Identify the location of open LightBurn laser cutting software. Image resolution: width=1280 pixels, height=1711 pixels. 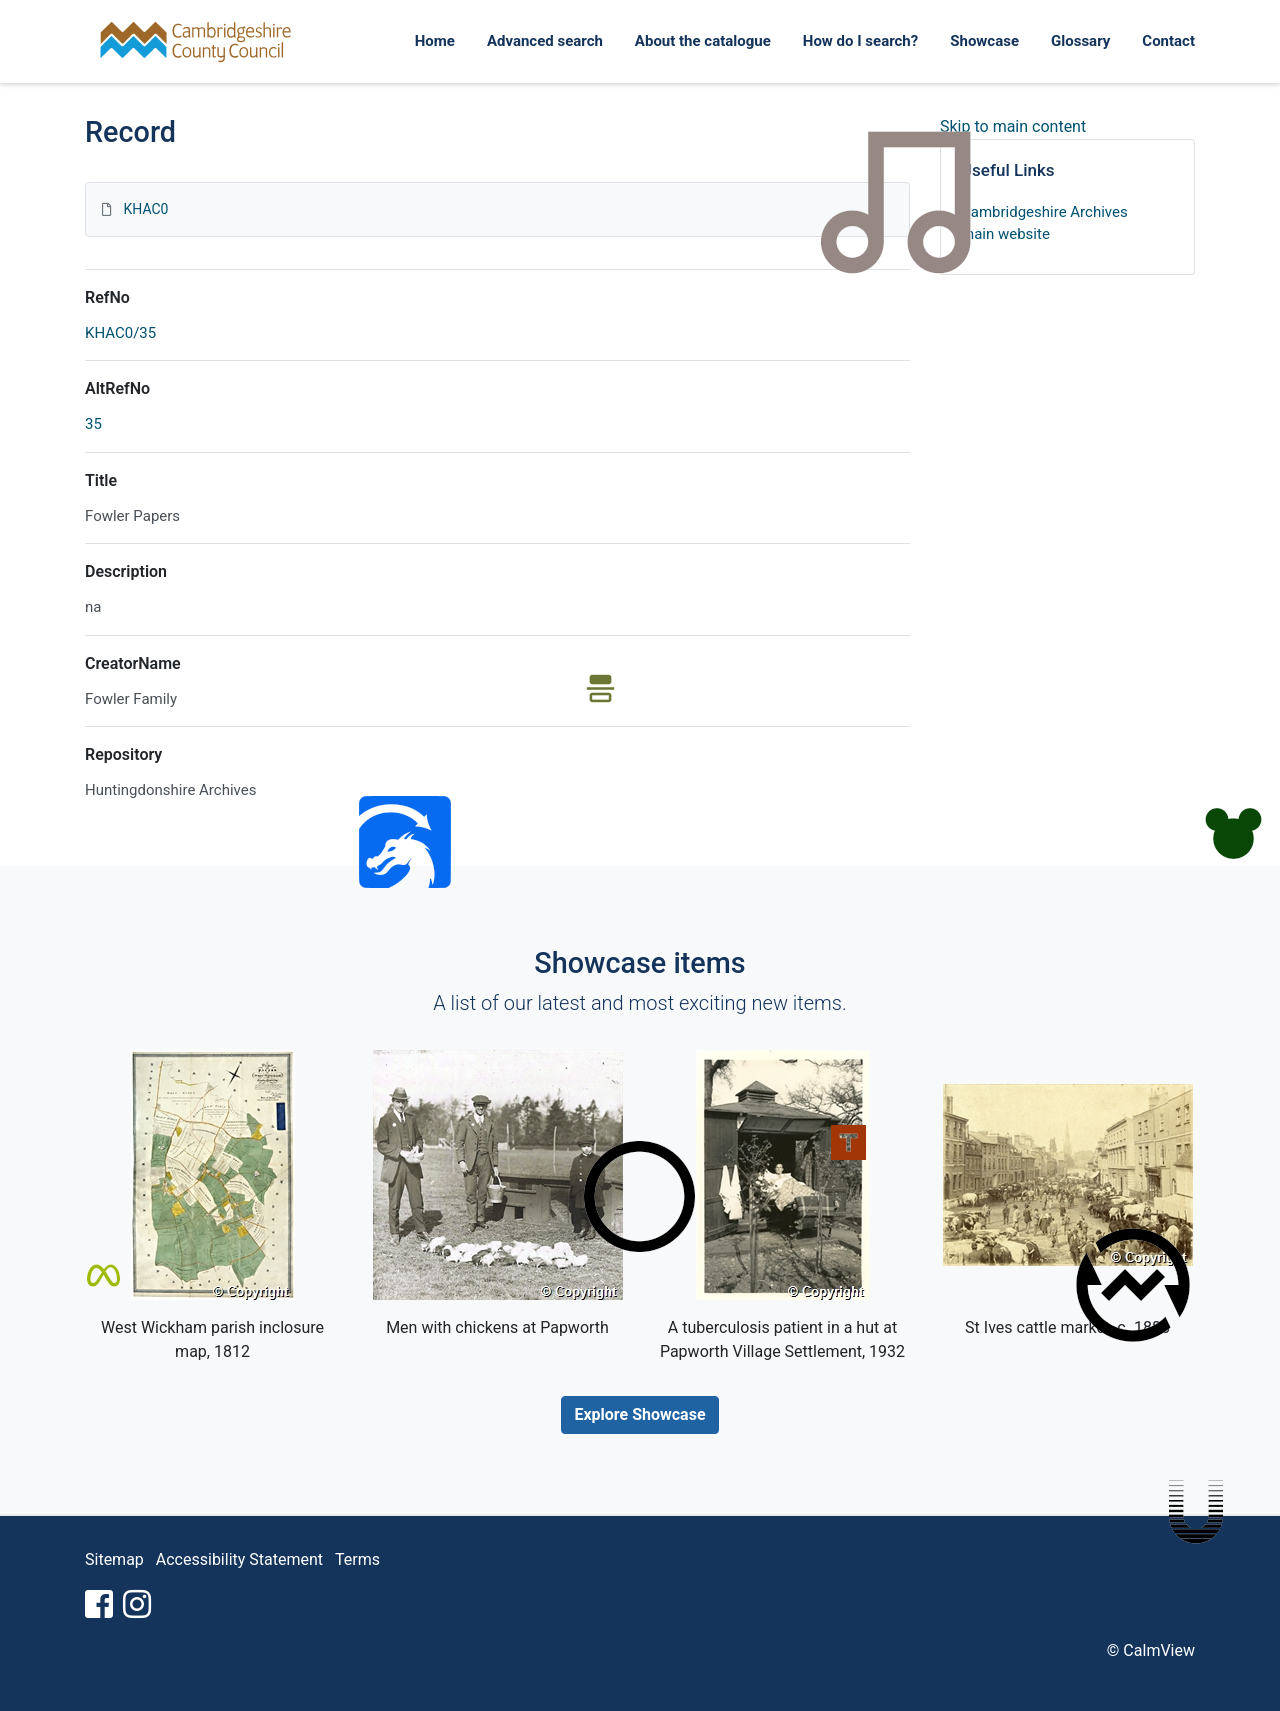
(405, 842).